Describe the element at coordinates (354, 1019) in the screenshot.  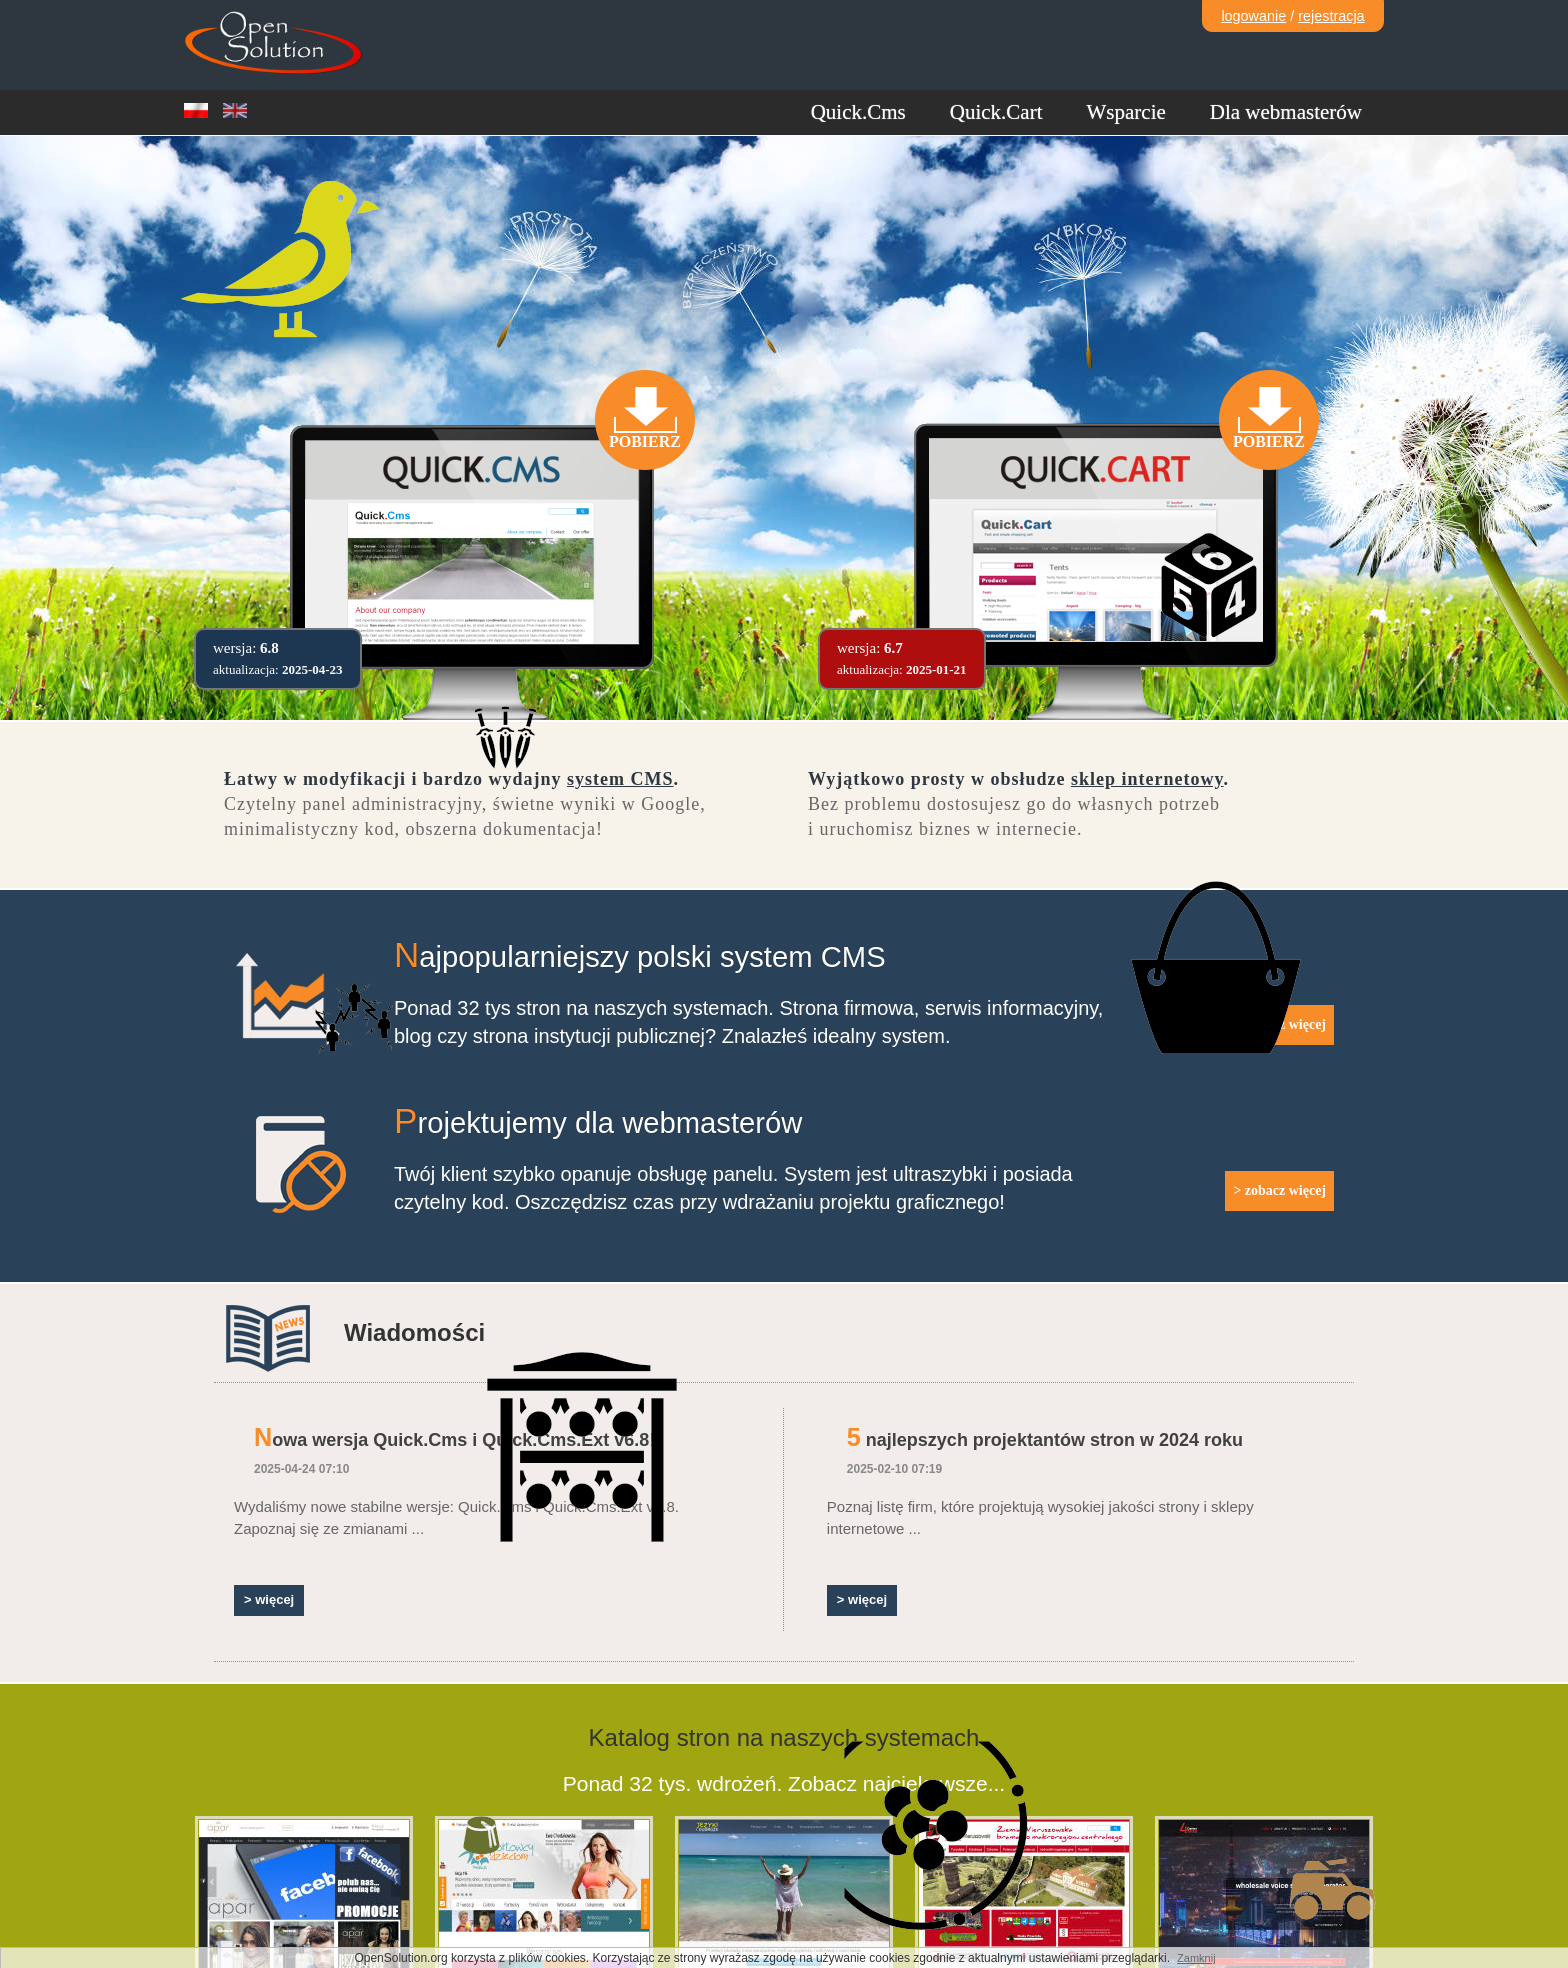
I see `activate chain lightning ability or spell` at that location.